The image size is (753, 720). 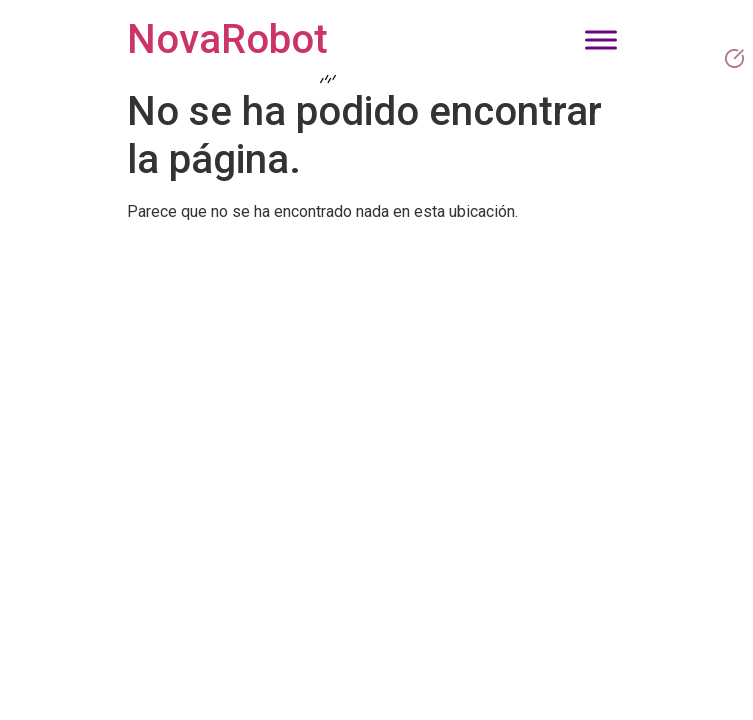 I want to click on edit profile picture or avatar, so click(x=734, y=58).